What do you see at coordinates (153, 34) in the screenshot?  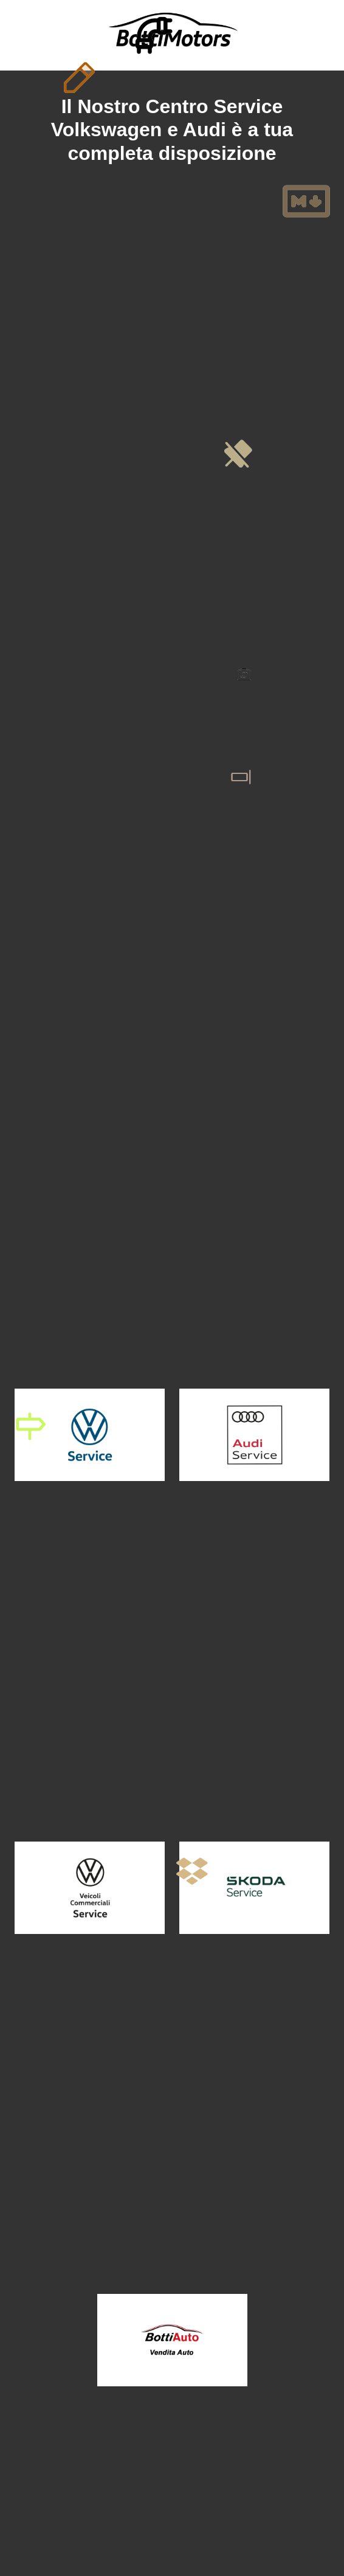 I see `plumbing or pipe-related settings` at bounding box center [153, 34].